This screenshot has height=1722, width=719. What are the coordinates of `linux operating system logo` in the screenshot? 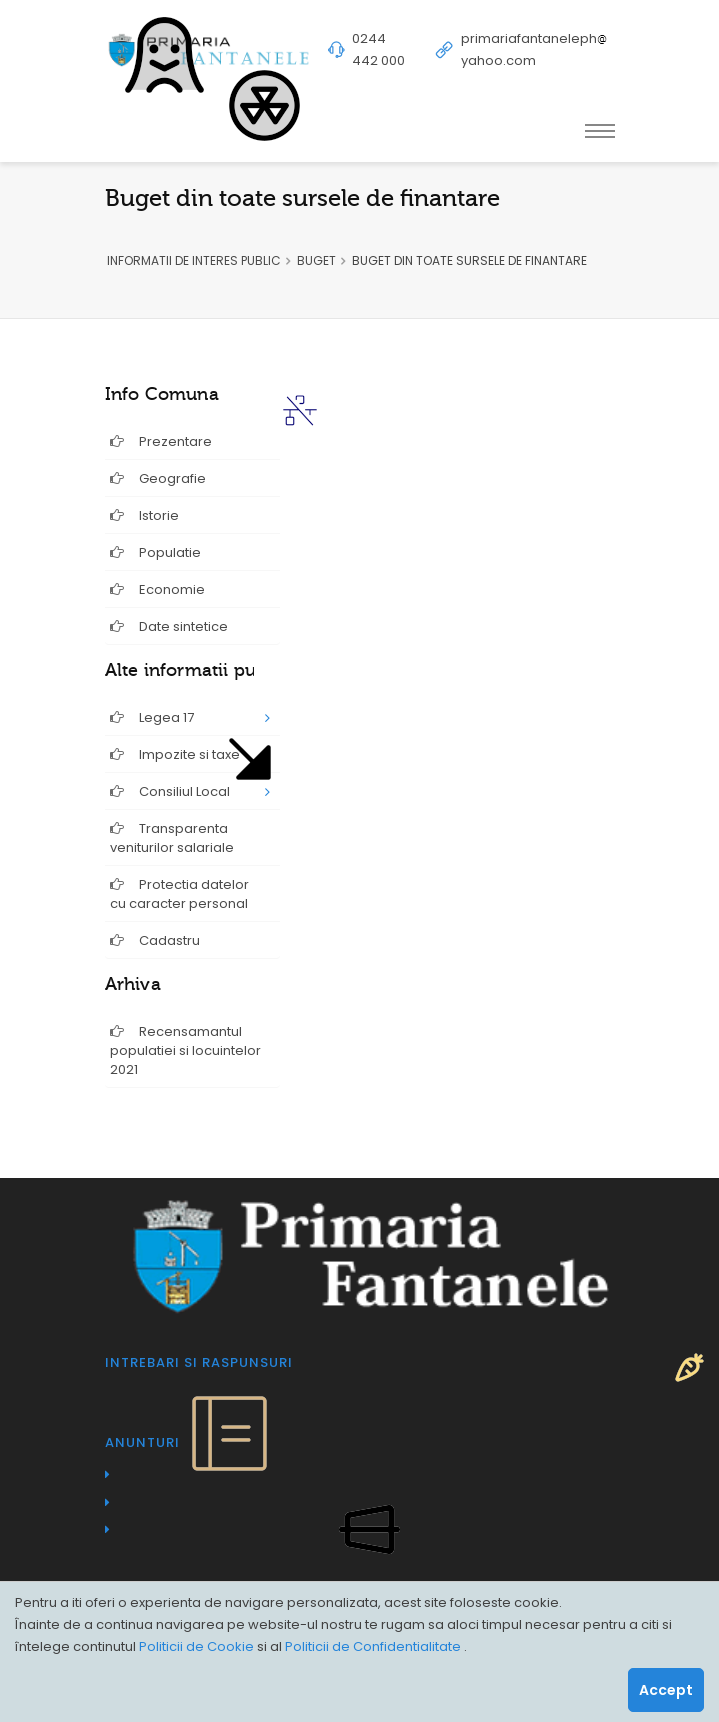 It's located at (164, 59).